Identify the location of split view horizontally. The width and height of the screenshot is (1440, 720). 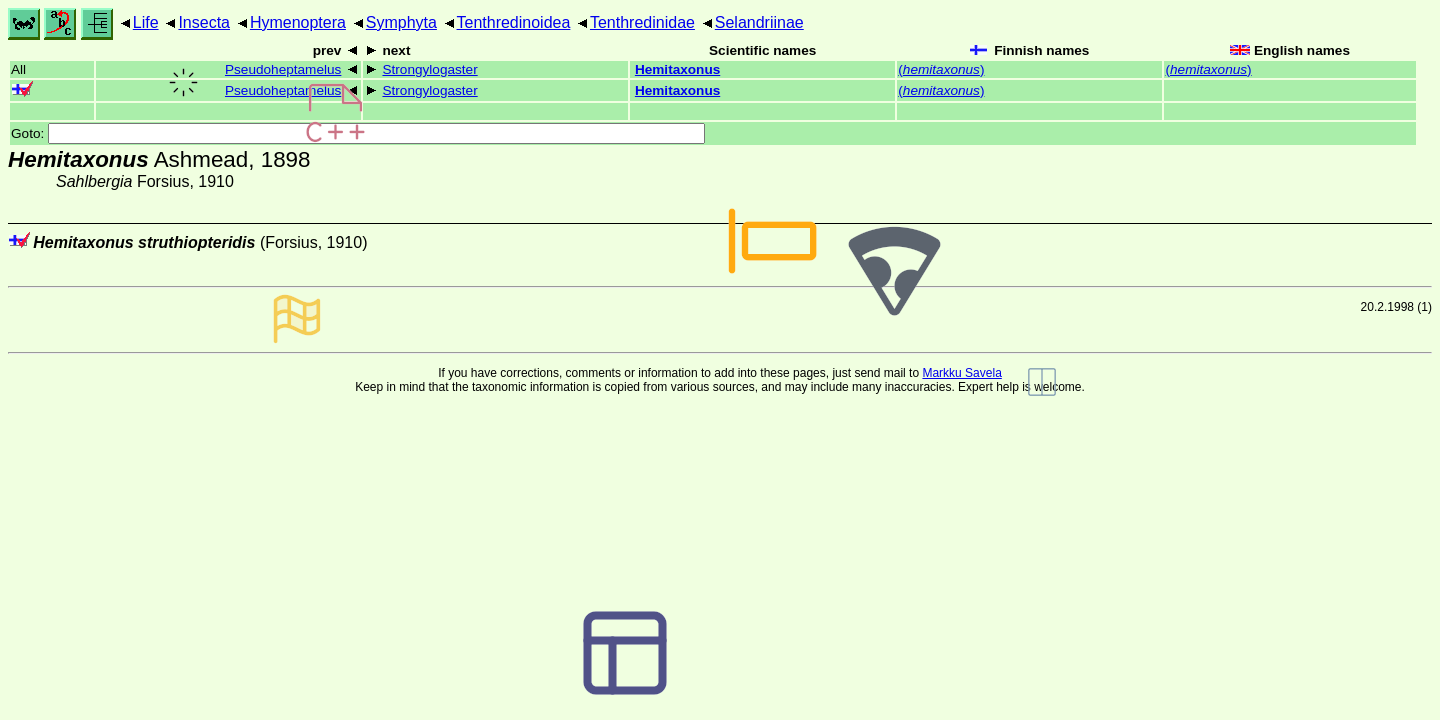
(1042, 382).